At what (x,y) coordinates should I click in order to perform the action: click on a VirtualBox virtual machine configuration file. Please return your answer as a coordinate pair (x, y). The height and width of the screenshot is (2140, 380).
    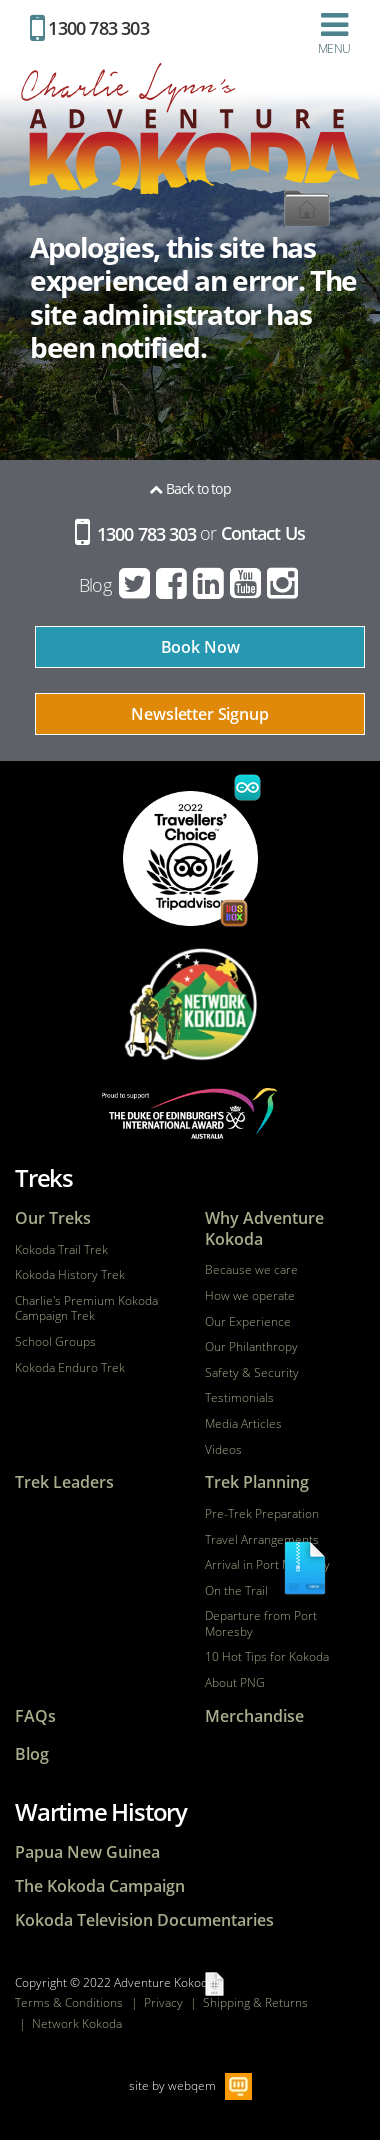
    Looking at the image, I should click on (305, 1569).